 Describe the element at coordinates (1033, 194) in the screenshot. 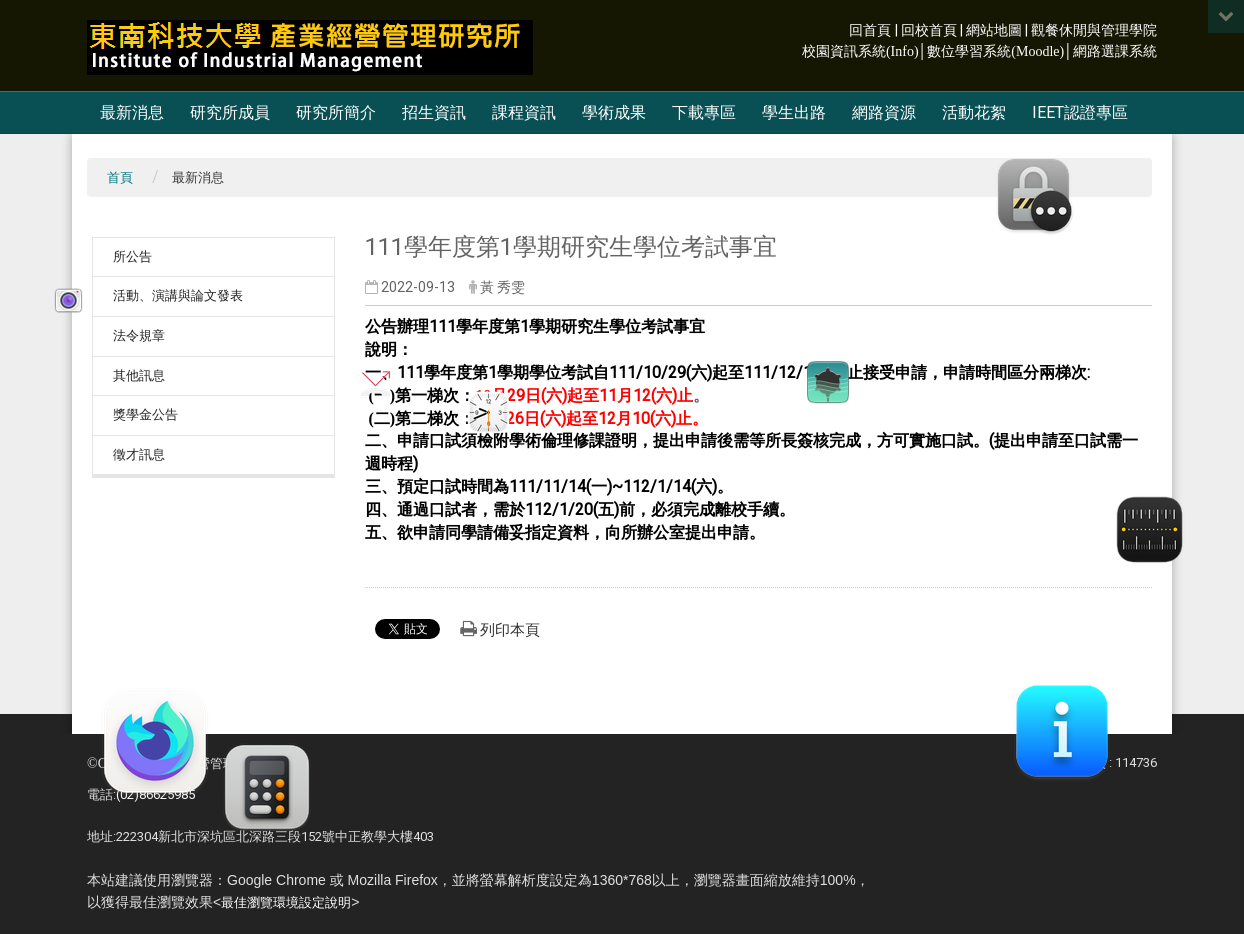

I see `open cipher password manager app` at that location.